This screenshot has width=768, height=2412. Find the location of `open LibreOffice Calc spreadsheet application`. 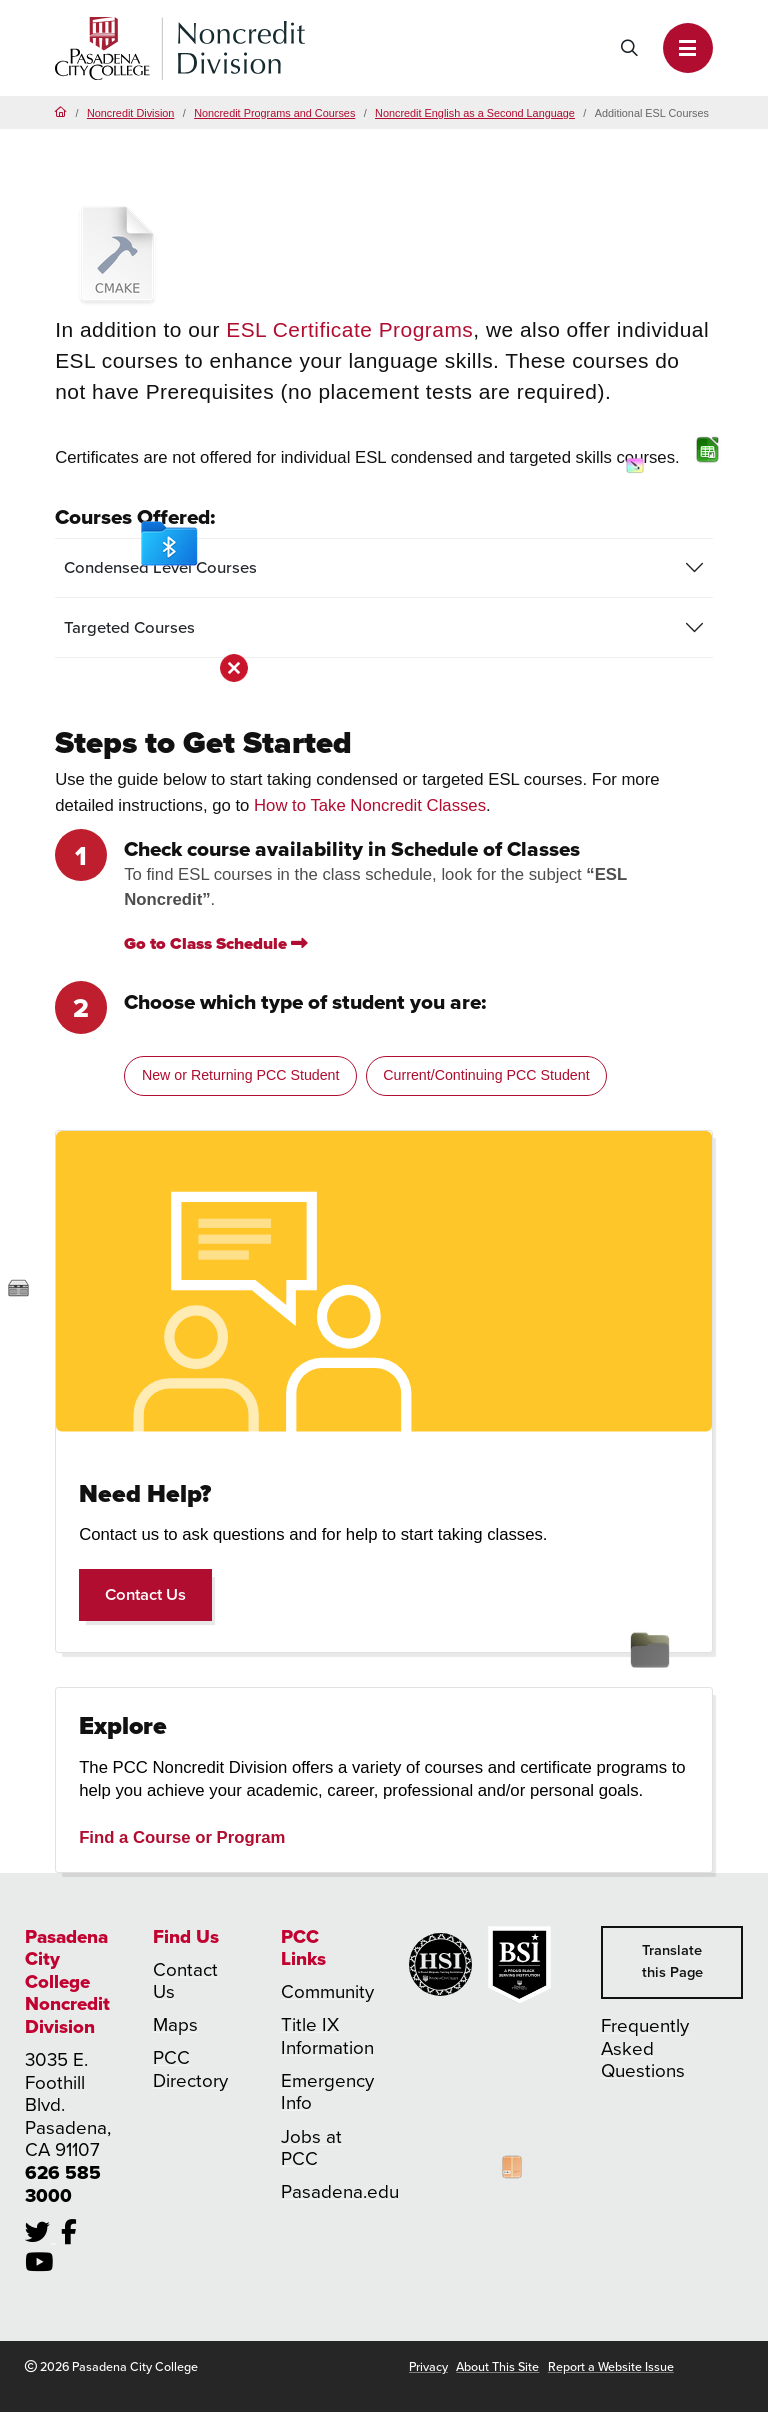

open LibreOffice Calc spreadsheet application is located at coordinates (707, 449).